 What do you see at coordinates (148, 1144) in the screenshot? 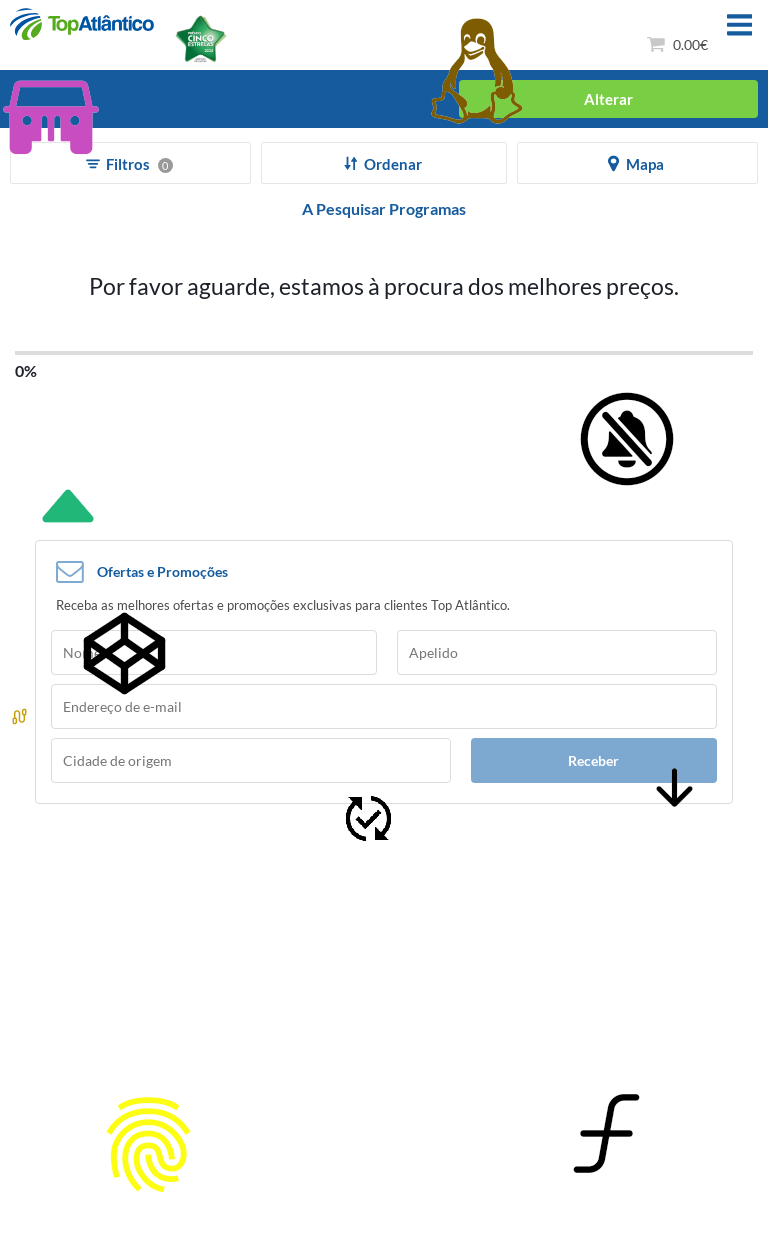
I see `authenticate with fingerprint` at bounding box center [148, 1144].